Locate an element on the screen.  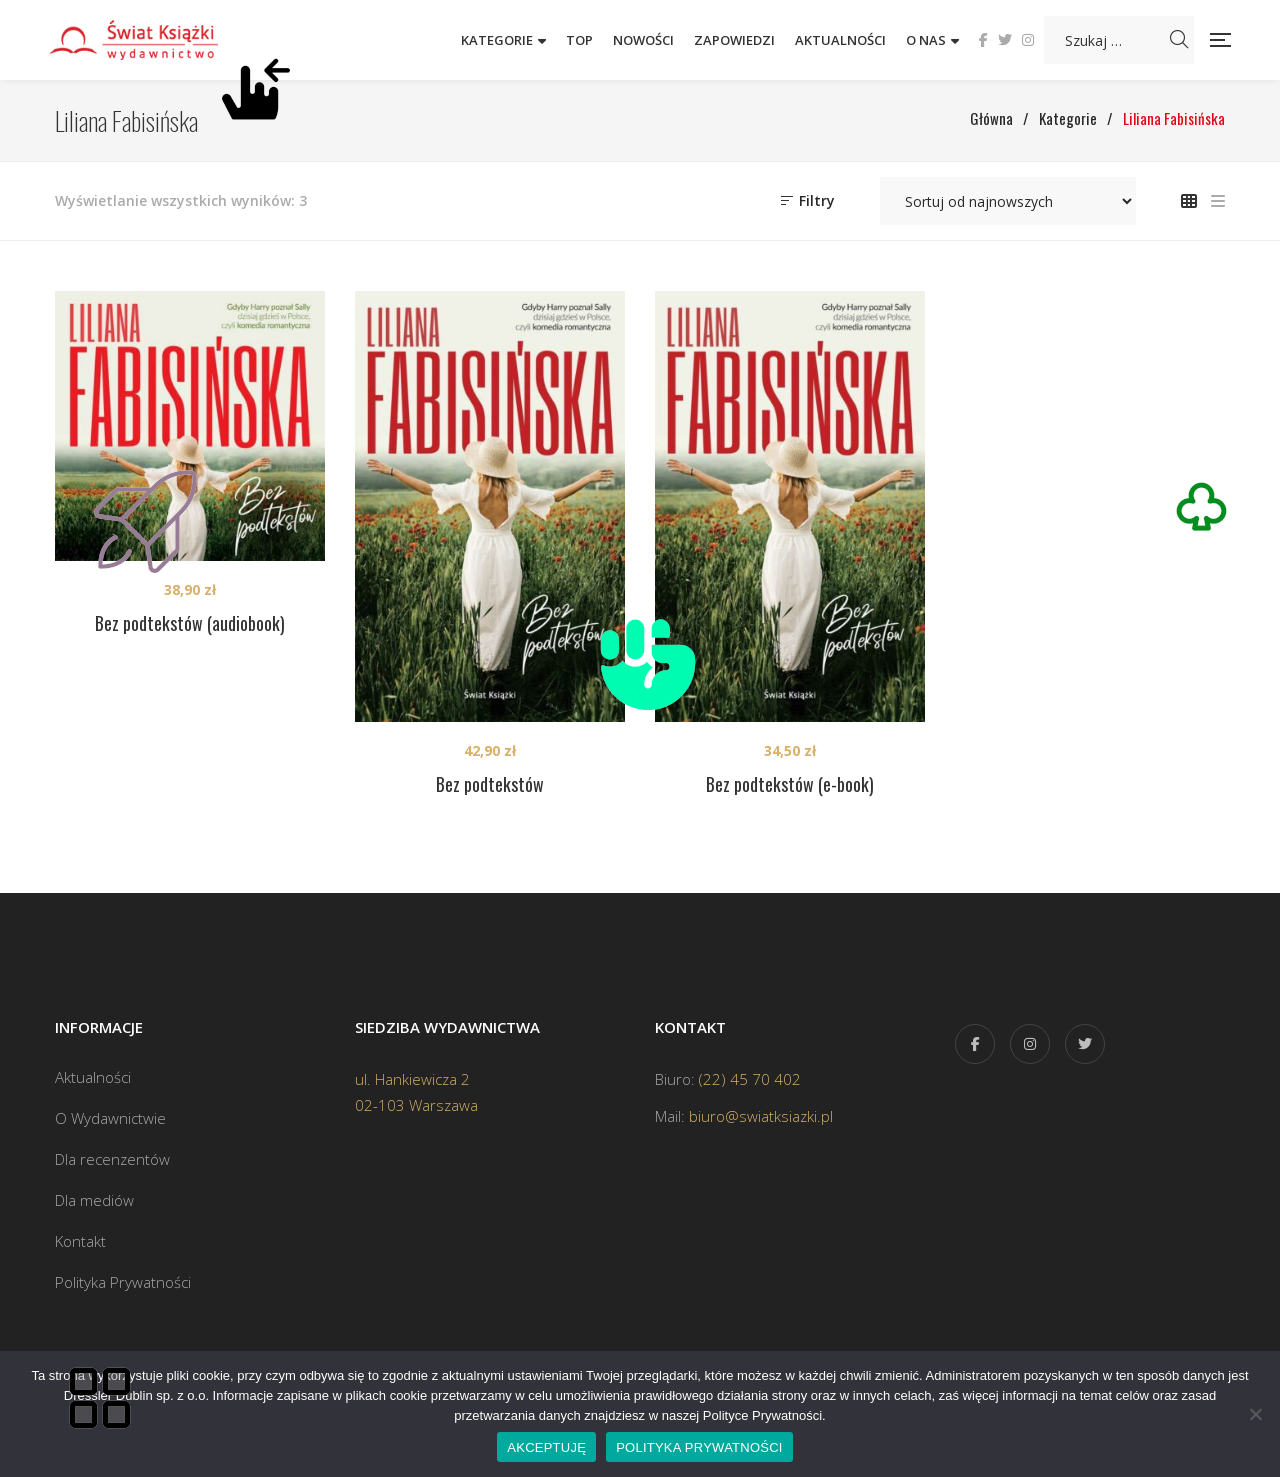
launch or deploy a project is located at coordinates (147, 519).